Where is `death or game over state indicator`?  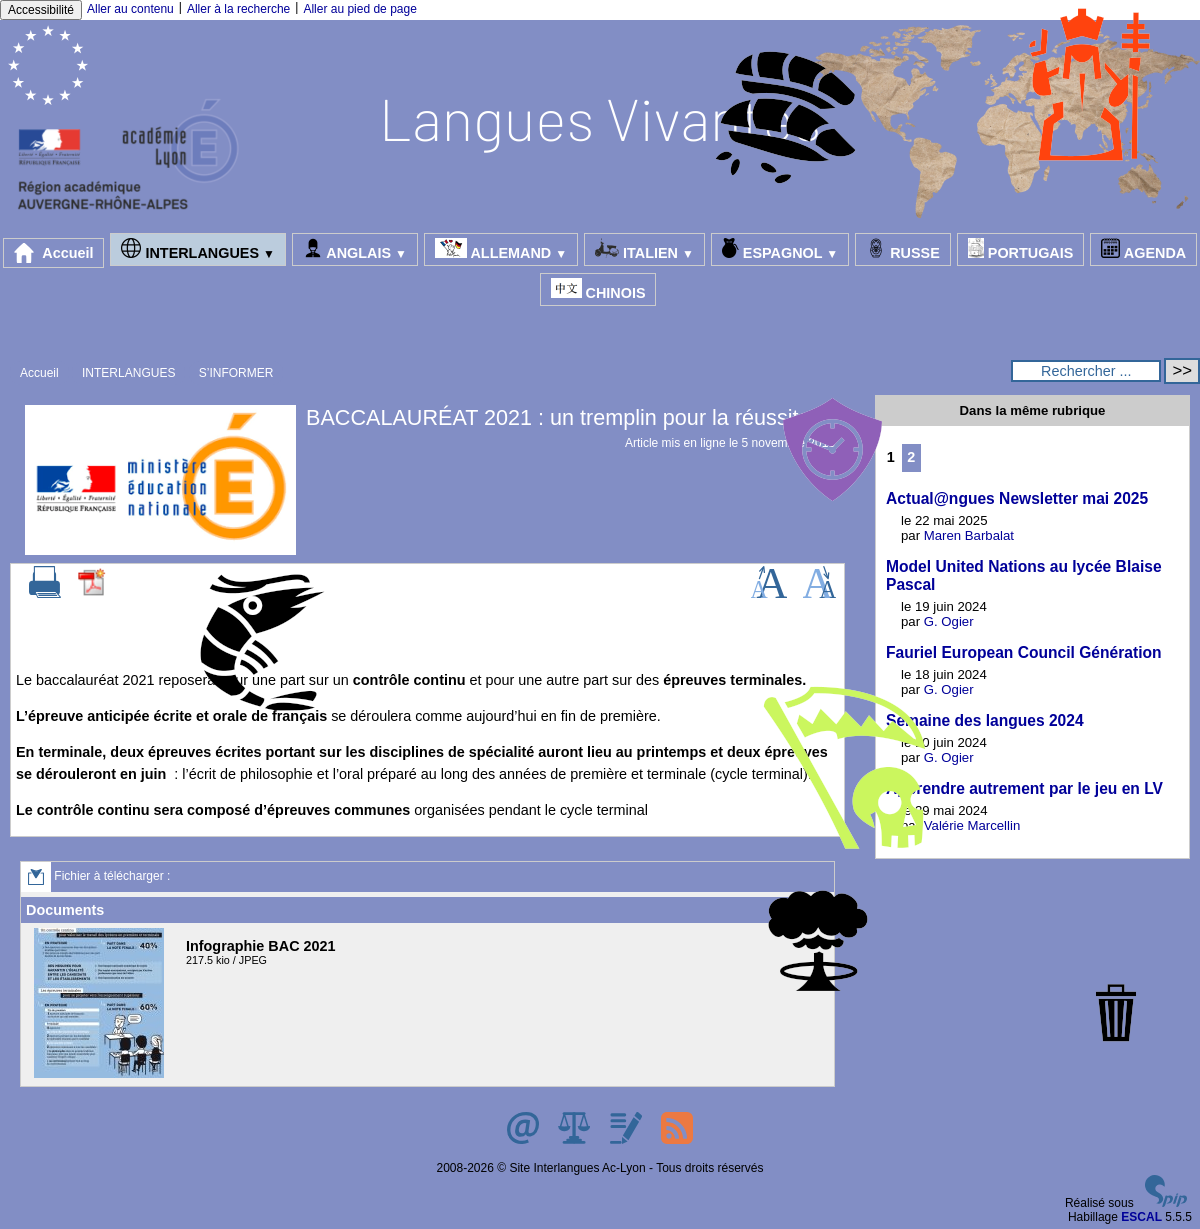 death or game over state indicator is located at coordinates (845, 767).